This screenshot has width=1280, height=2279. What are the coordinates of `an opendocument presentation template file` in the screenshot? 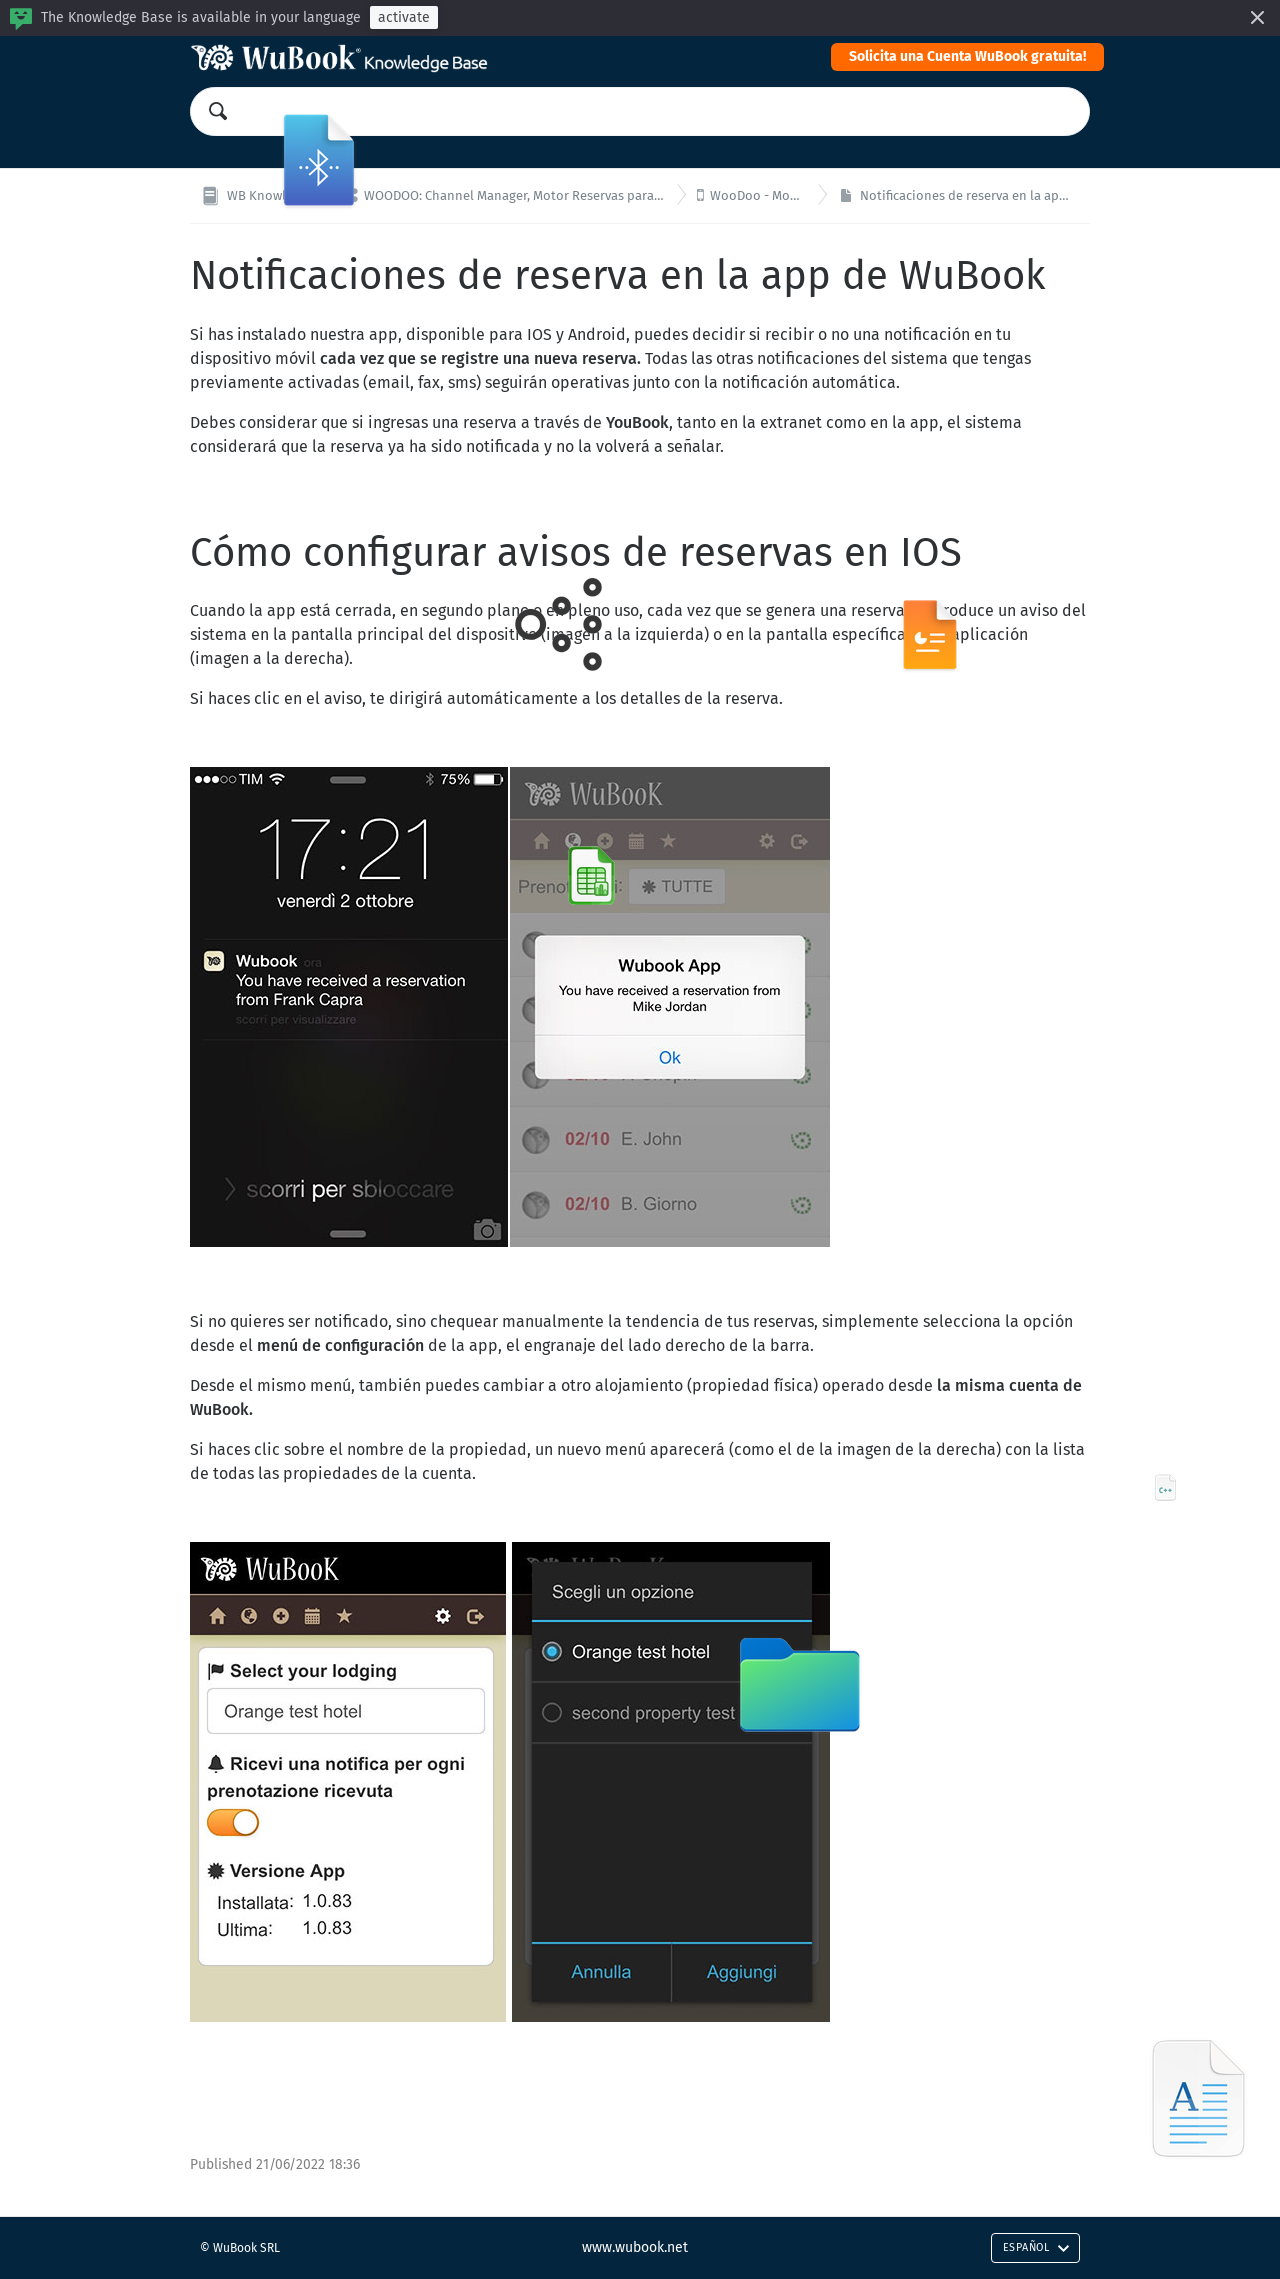 It's located at (930, 636).